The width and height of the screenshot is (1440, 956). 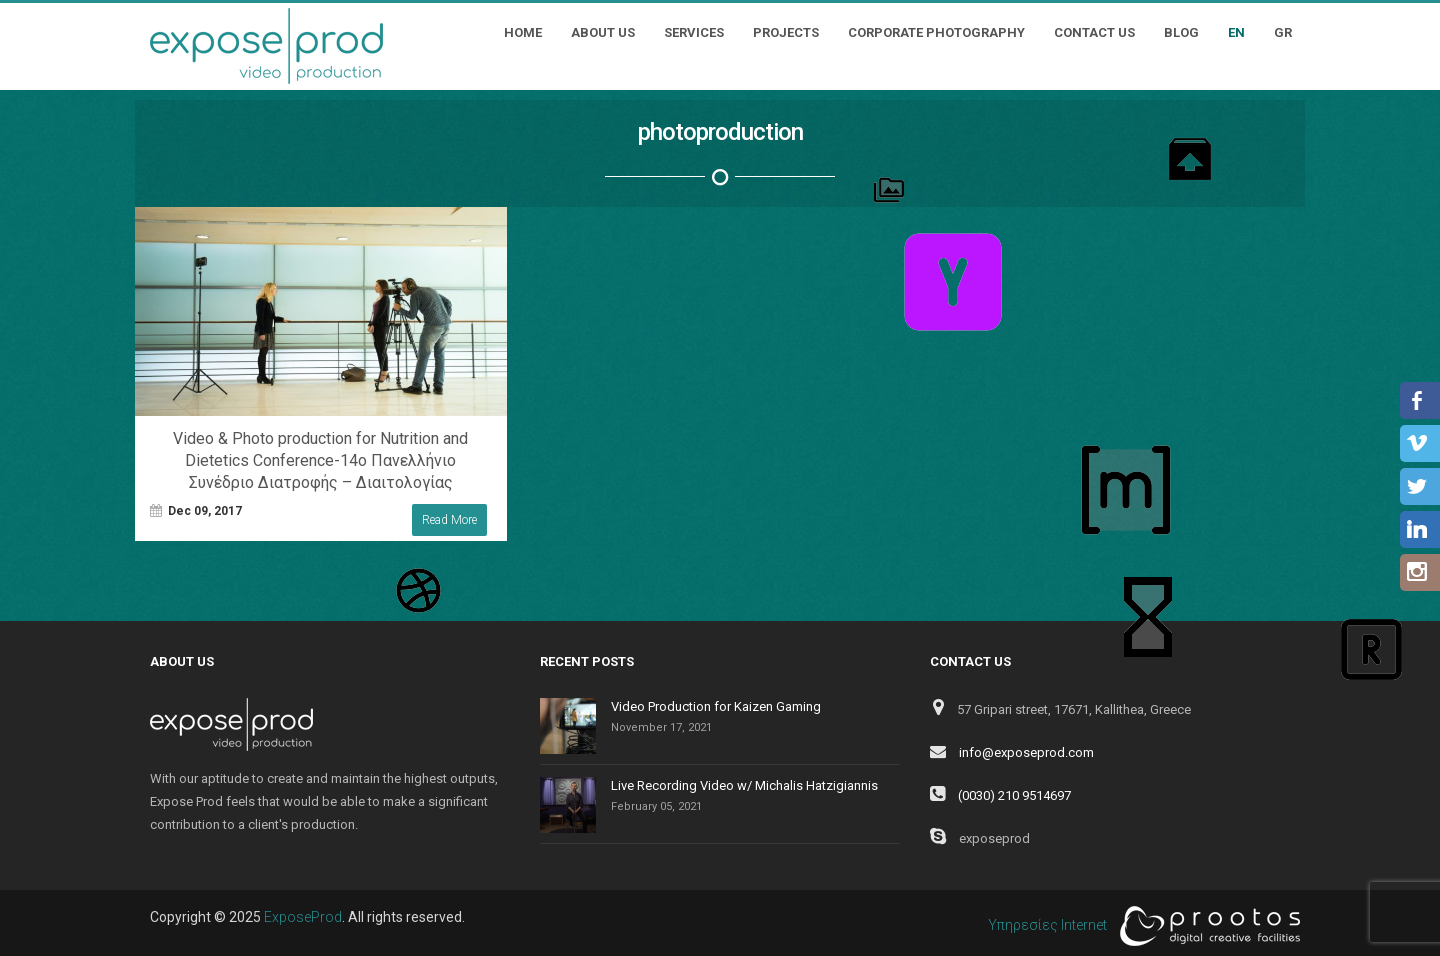 I want to click on visit dribbble profile or portfolio, so click(x=418, y=590).